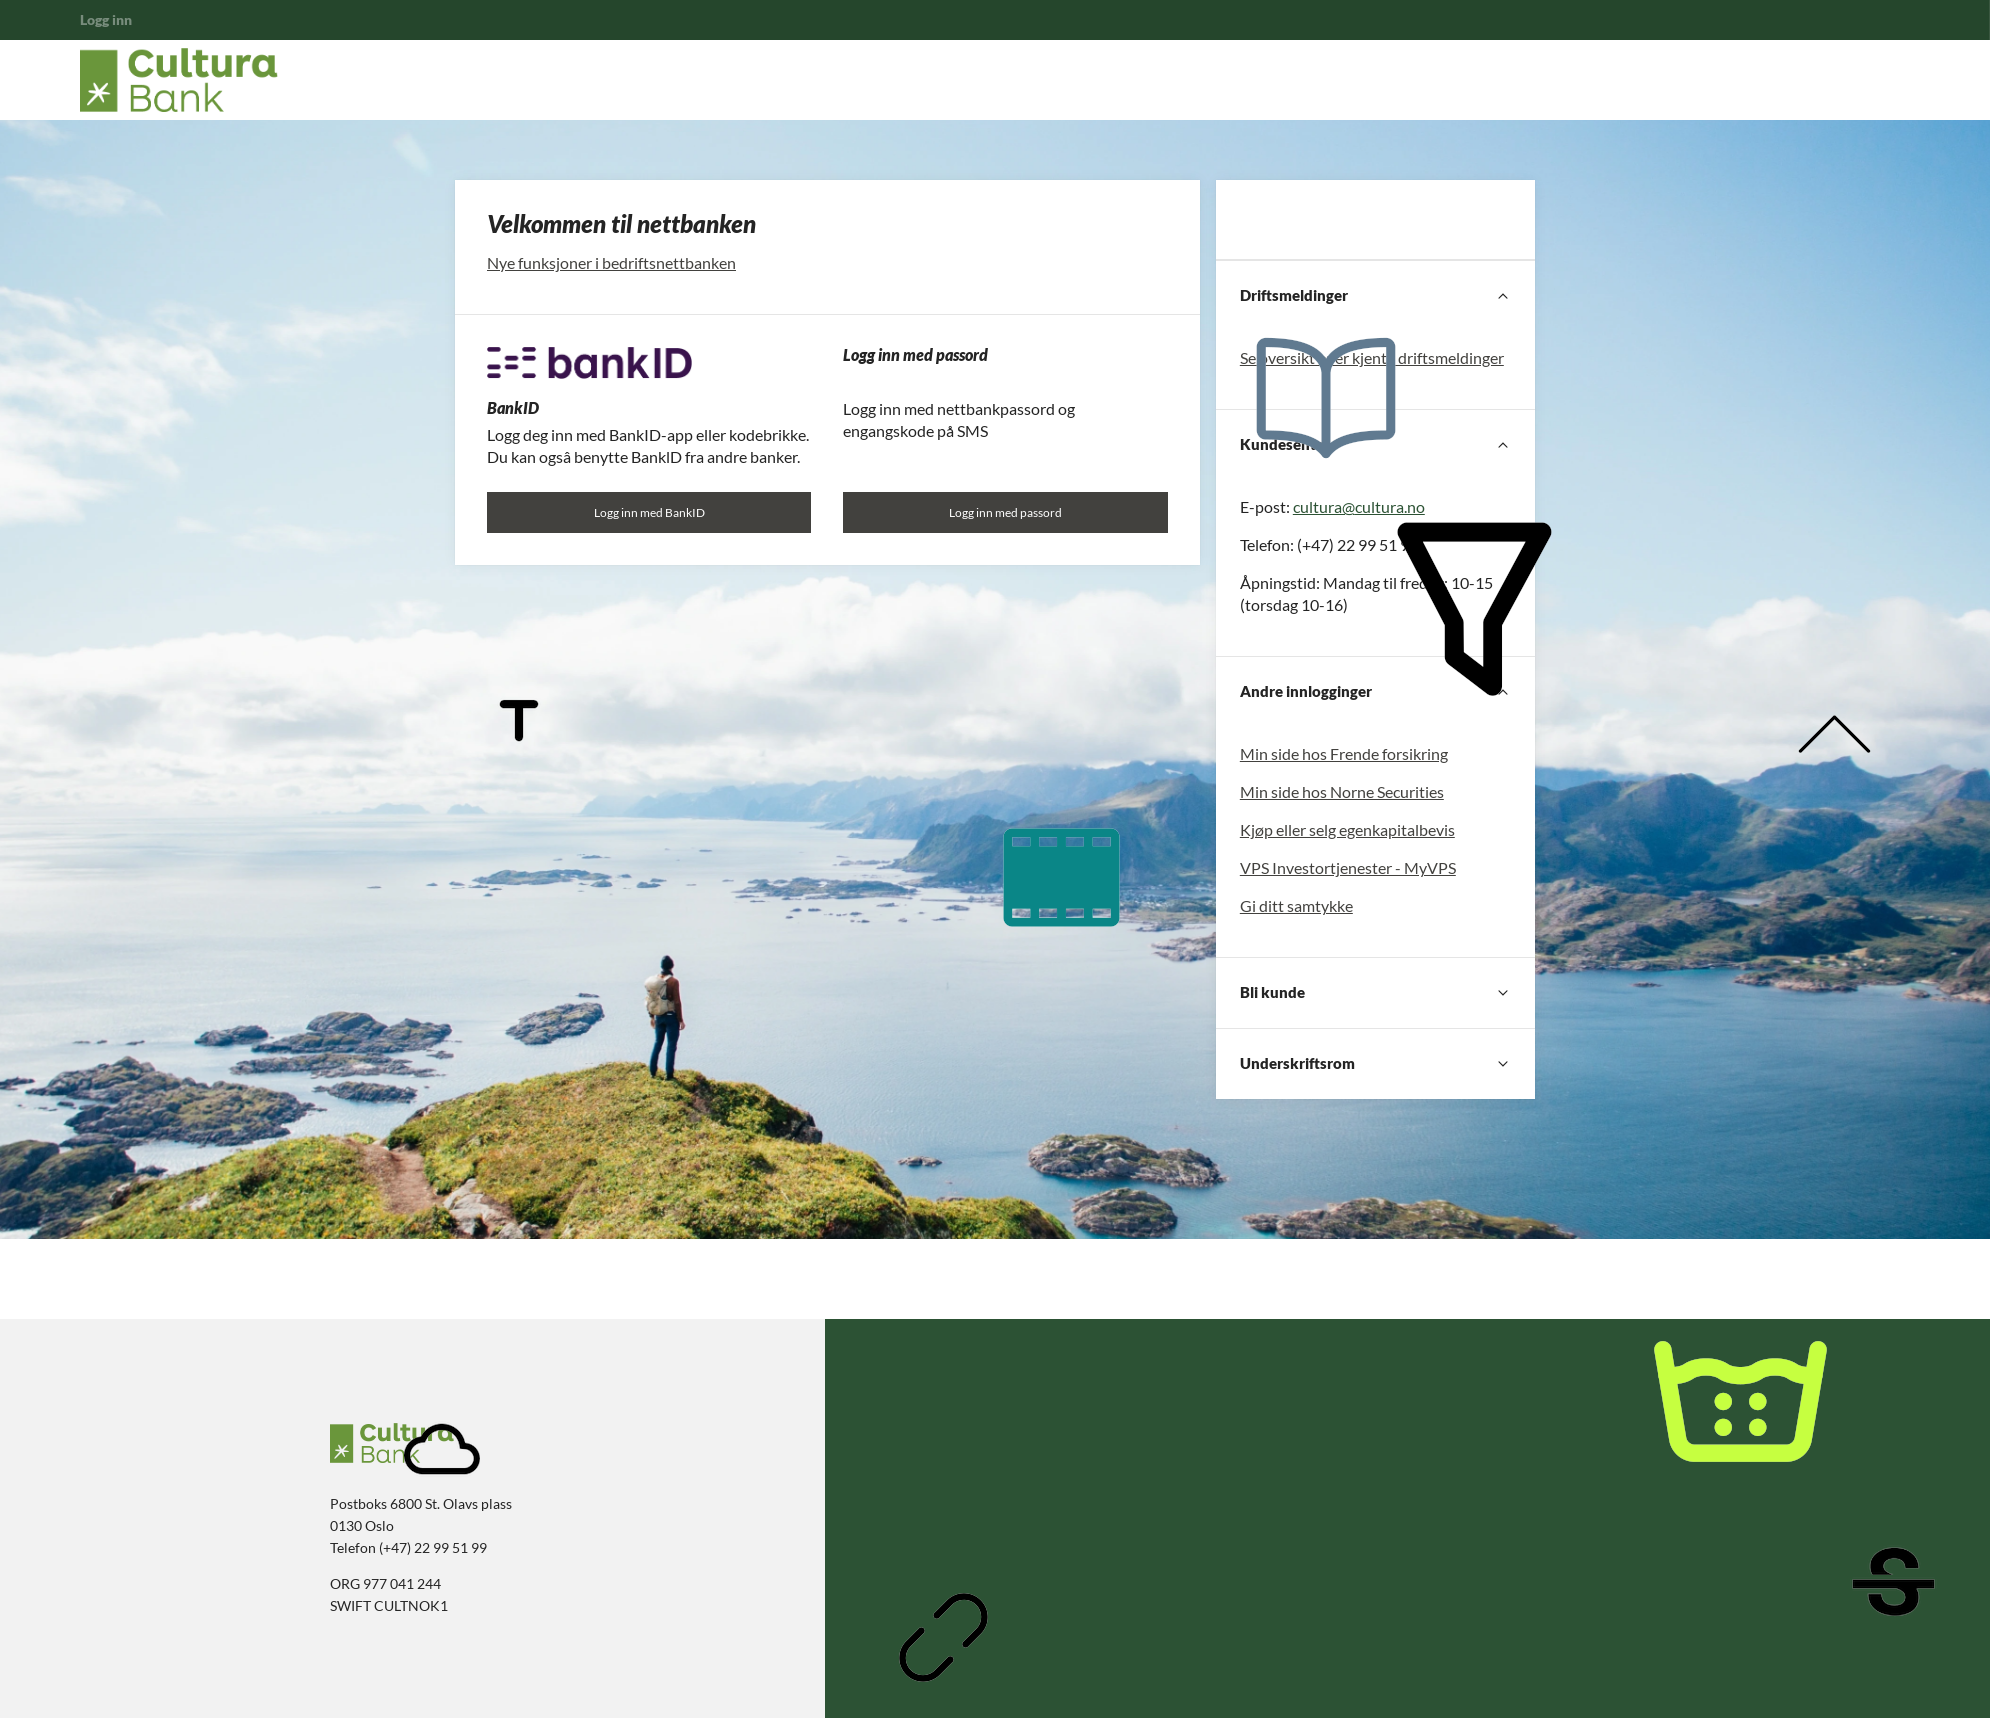 The width and height of the screenshot is (1990, 1718). What do you see at coordinates (1326, 398) in the screenshot?
I see `open reading list or library` at bounding box center [1326, 398].